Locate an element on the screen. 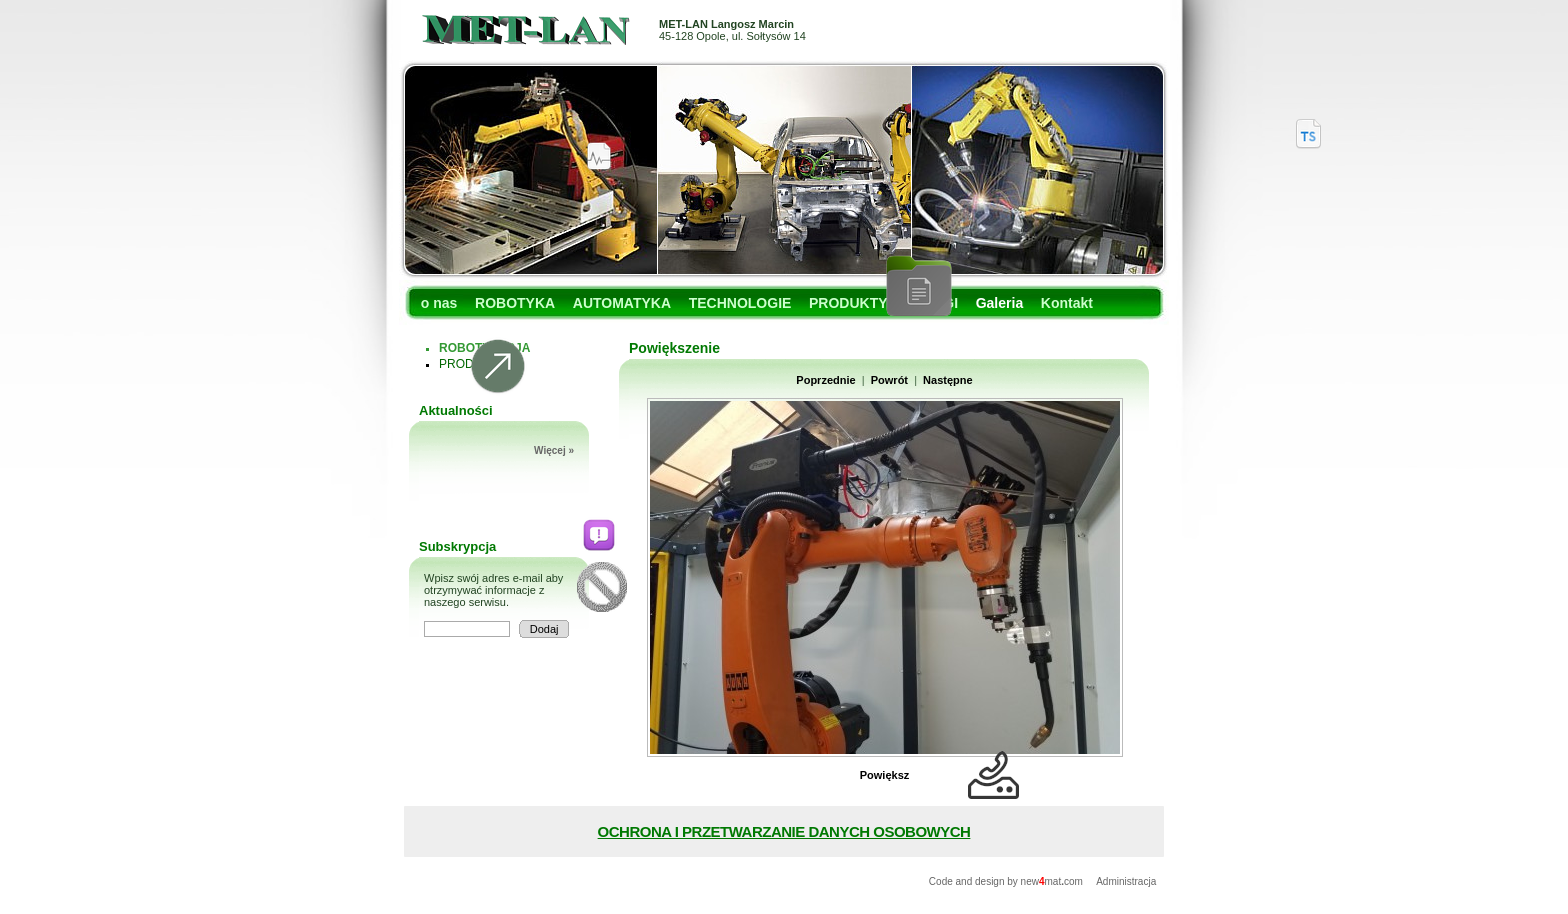  indicates a symbolic link or shortcut to another file is located at coordinates (498, 366).